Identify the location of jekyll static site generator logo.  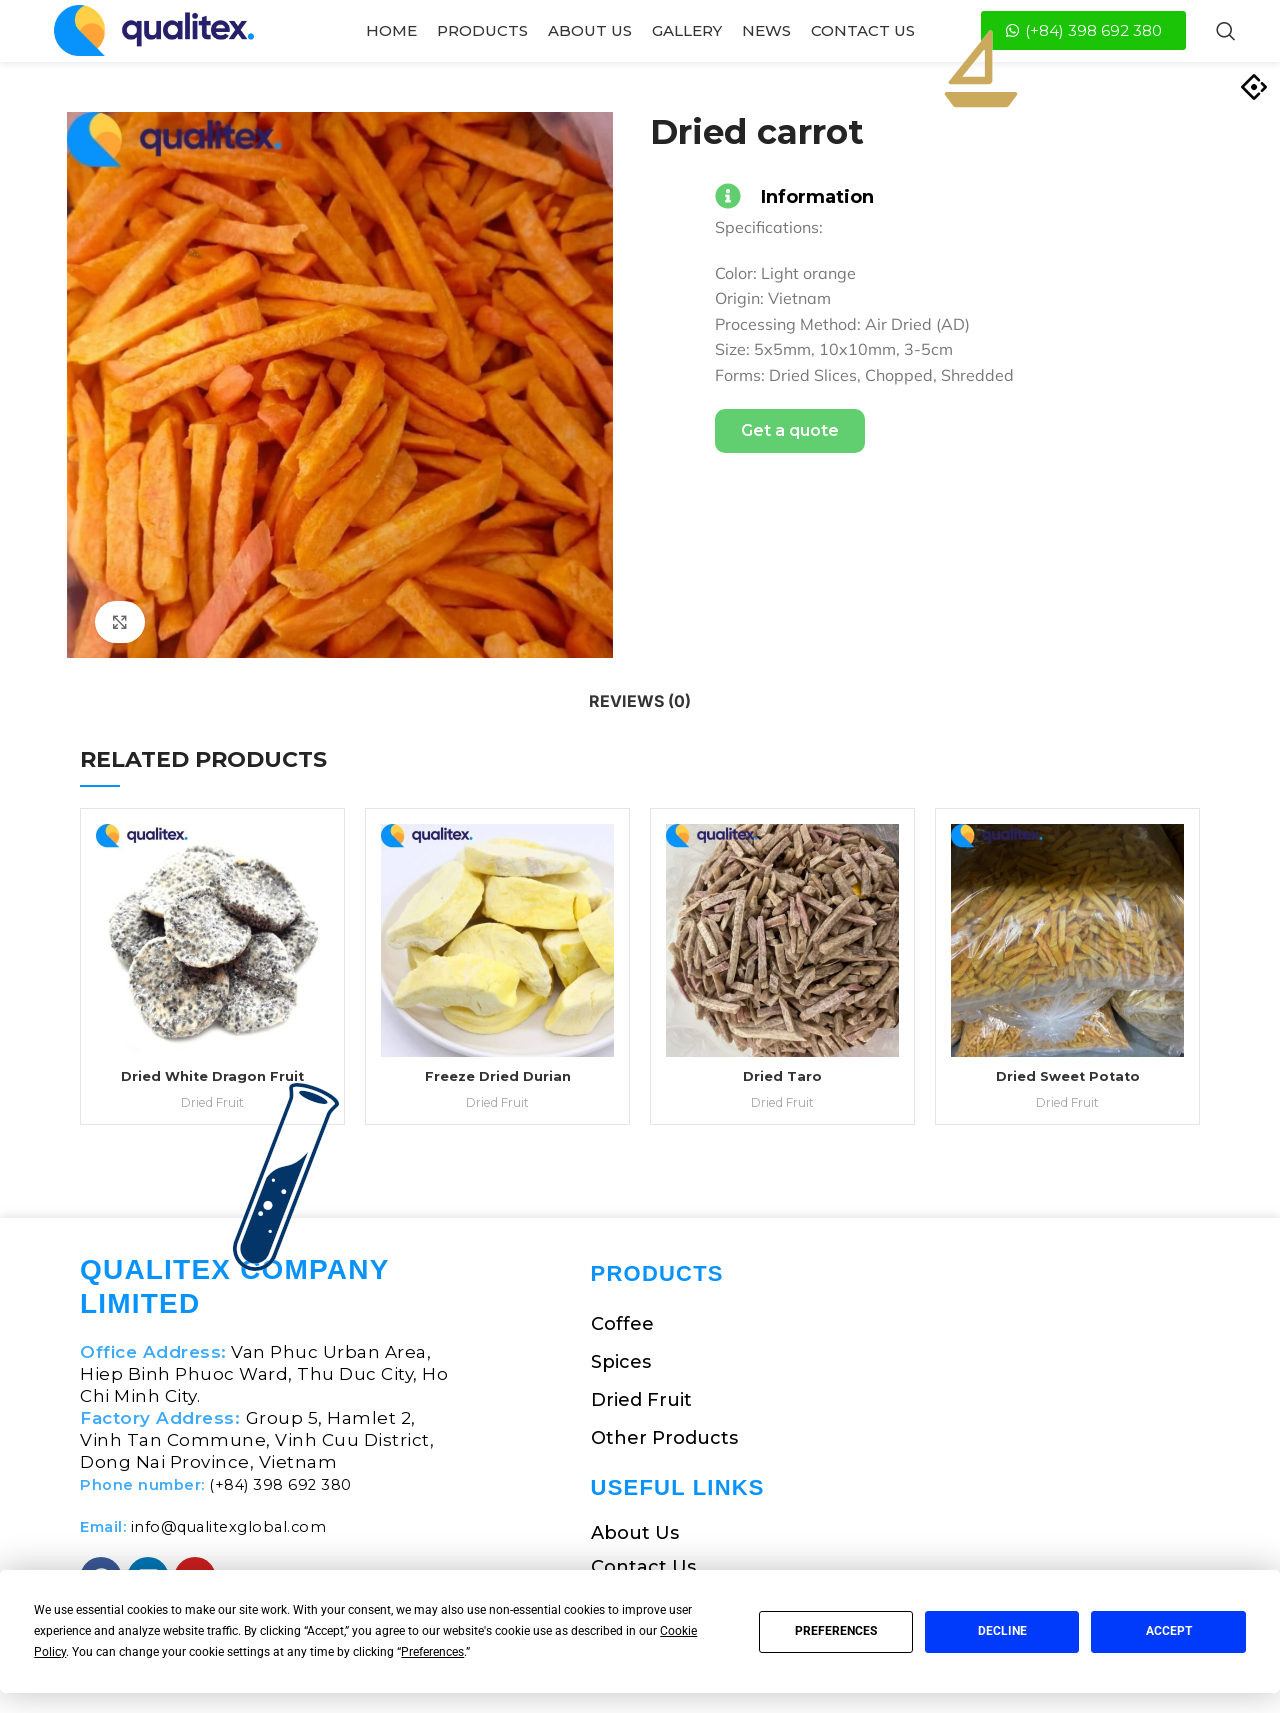
(286, 1177).